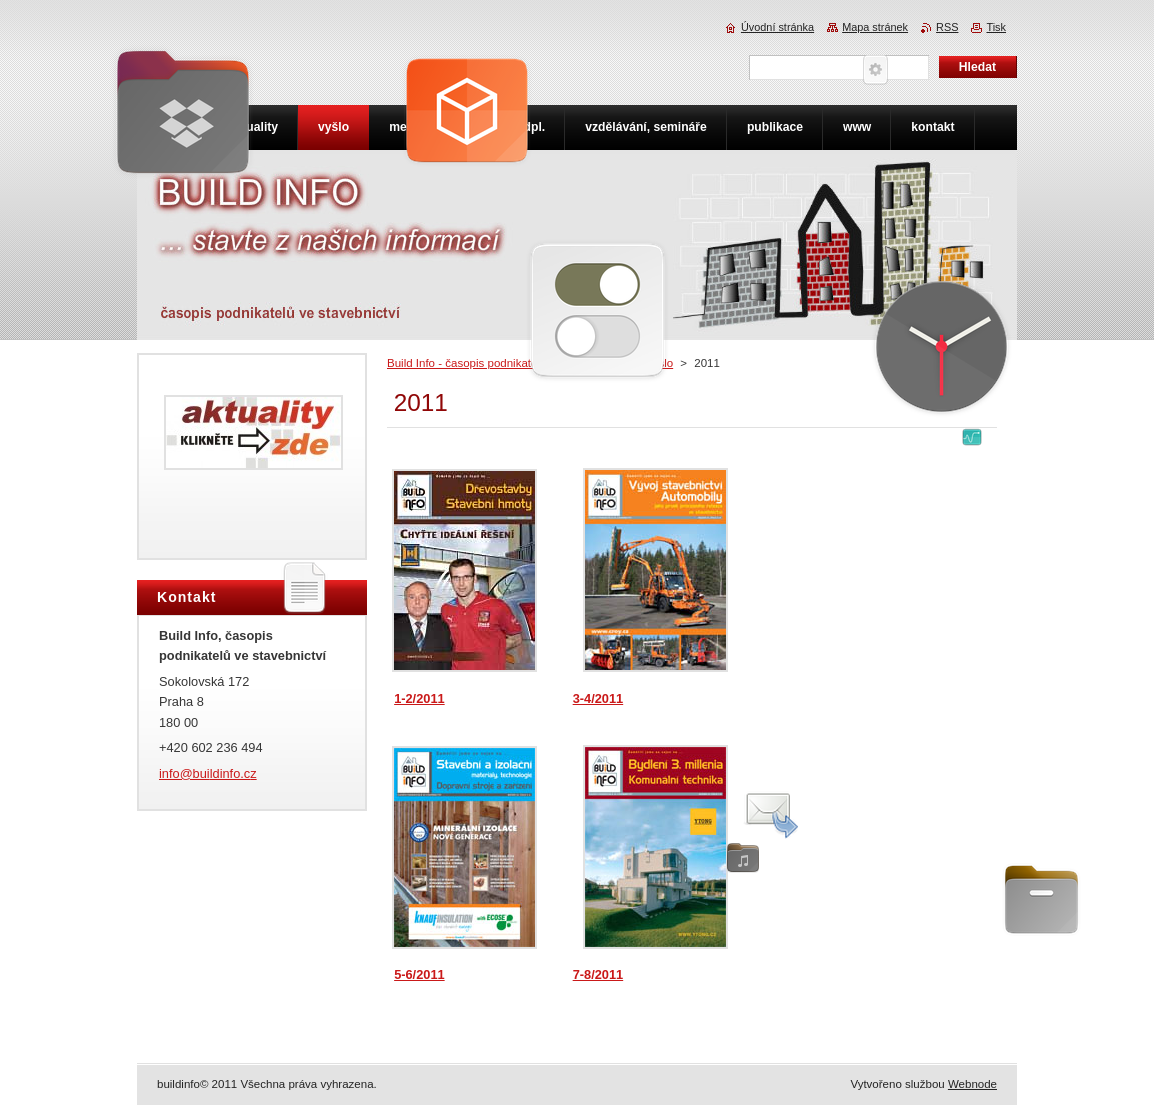 Image resolution: width=1154 pixels, height=1105 pixels. I want to click on open the clock app, so click(941, 346).